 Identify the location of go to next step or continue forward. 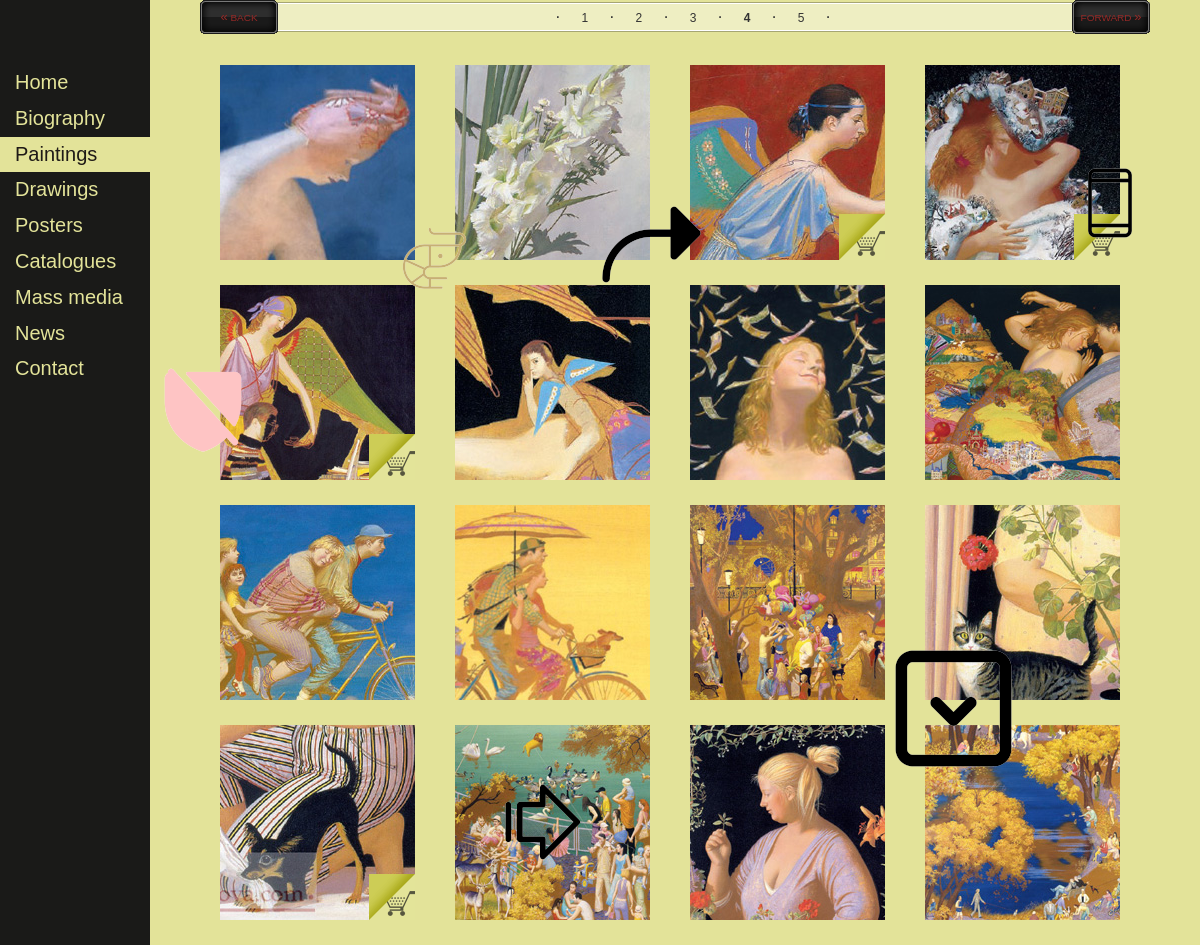
(540, 822).